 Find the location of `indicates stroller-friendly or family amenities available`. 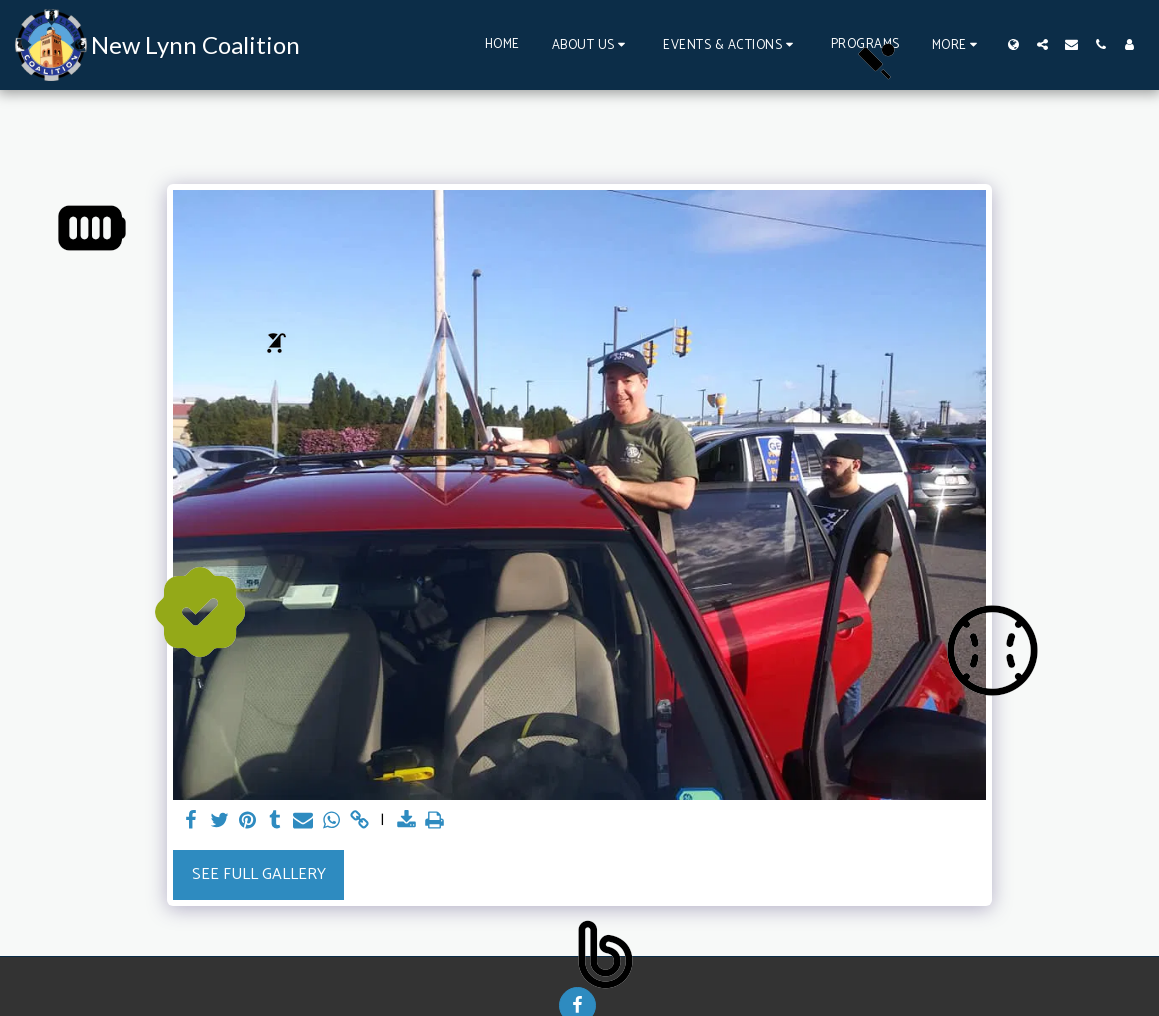

indicates stroller-friendly or family amenities available is located at coordinates (275, 342).